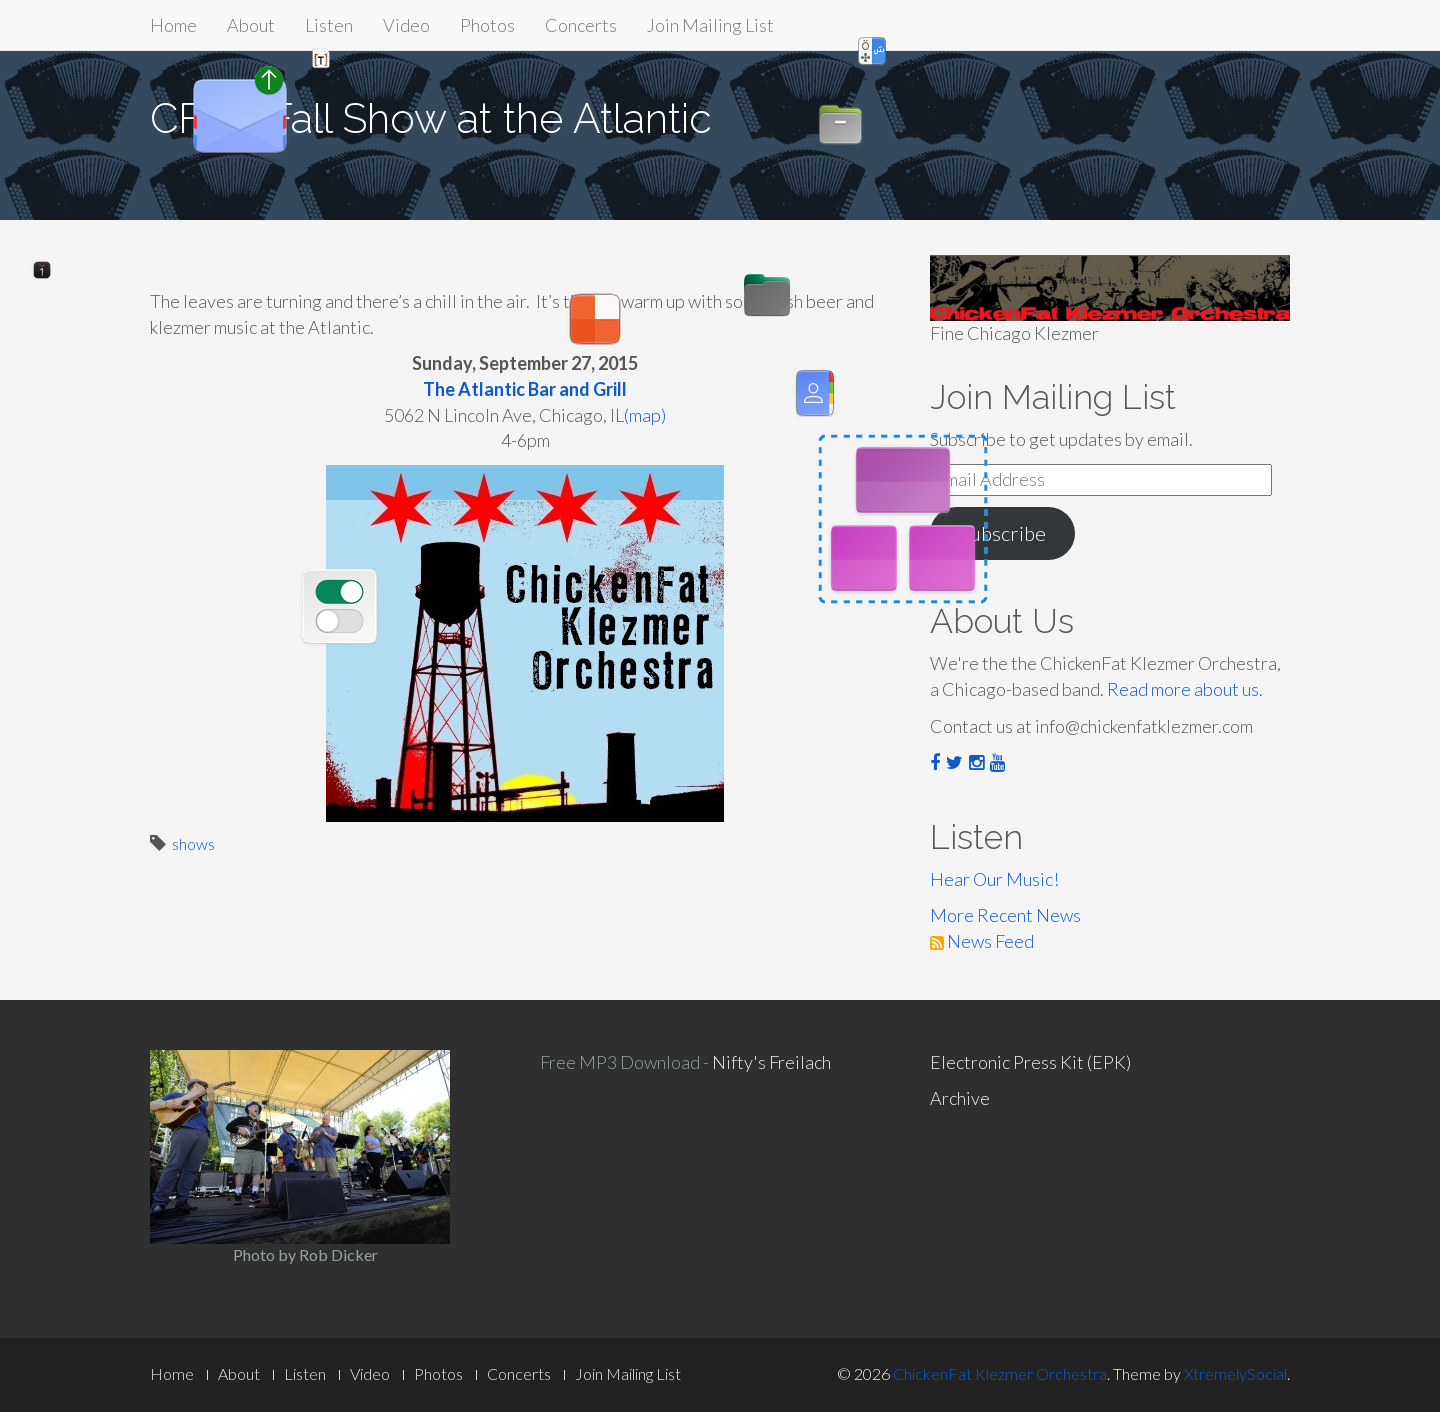 The width and height of the screenshot is (1440, 1412). I want to click on open a folder to view its contents, so click(767, 295).